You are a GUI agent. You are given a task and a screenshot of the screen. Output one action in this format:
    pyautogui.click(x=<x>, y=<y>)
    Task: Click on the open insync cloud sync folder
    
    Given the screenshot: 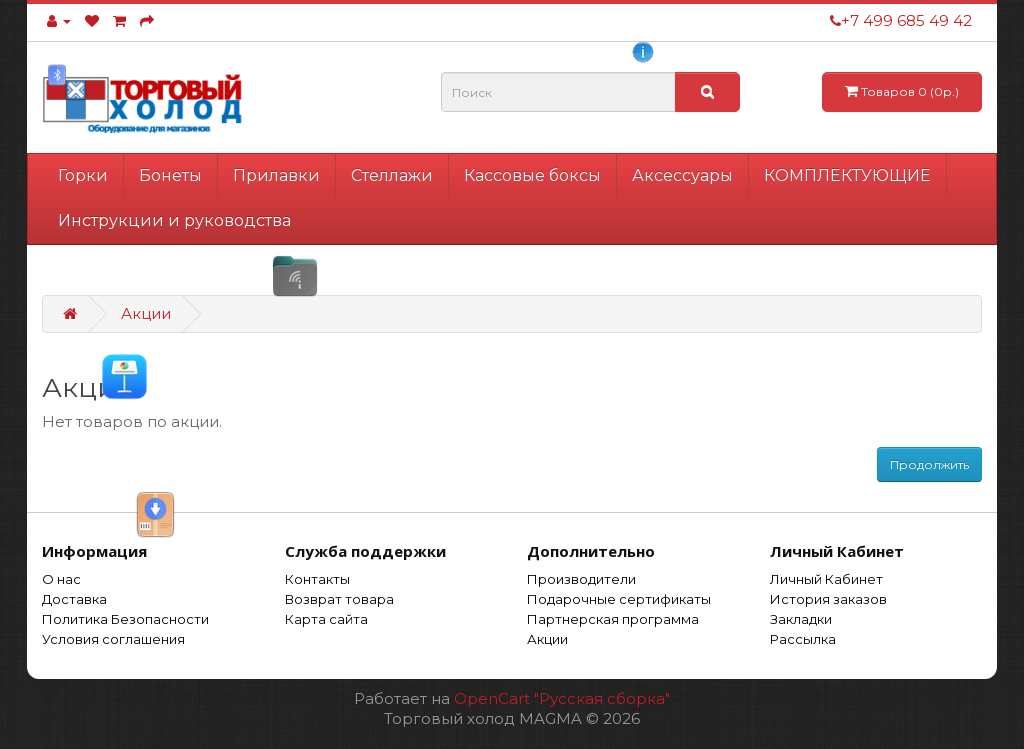 What is the action you would take?
    pyautogui.click(x=295, y=276)
    